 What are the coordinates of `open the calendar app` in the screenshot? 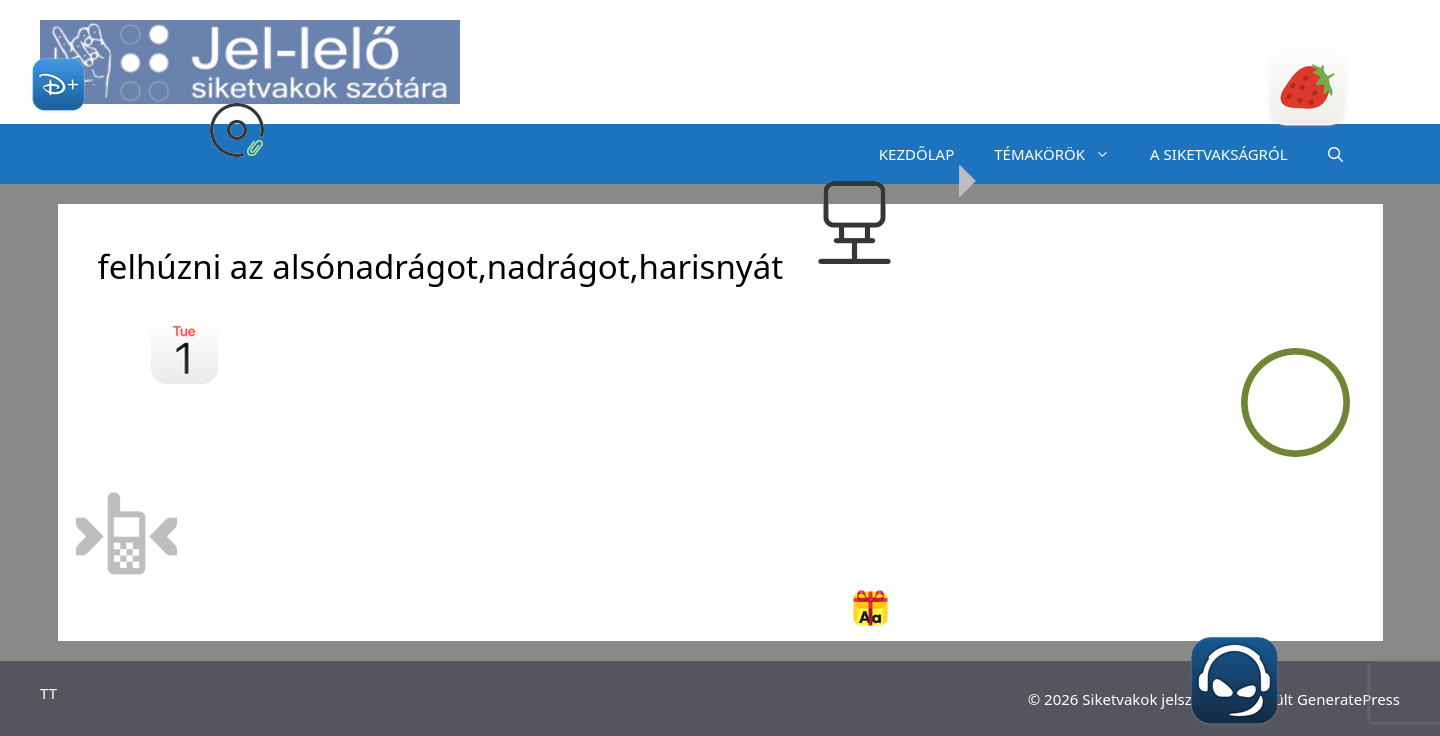 It's located at (184, 350).